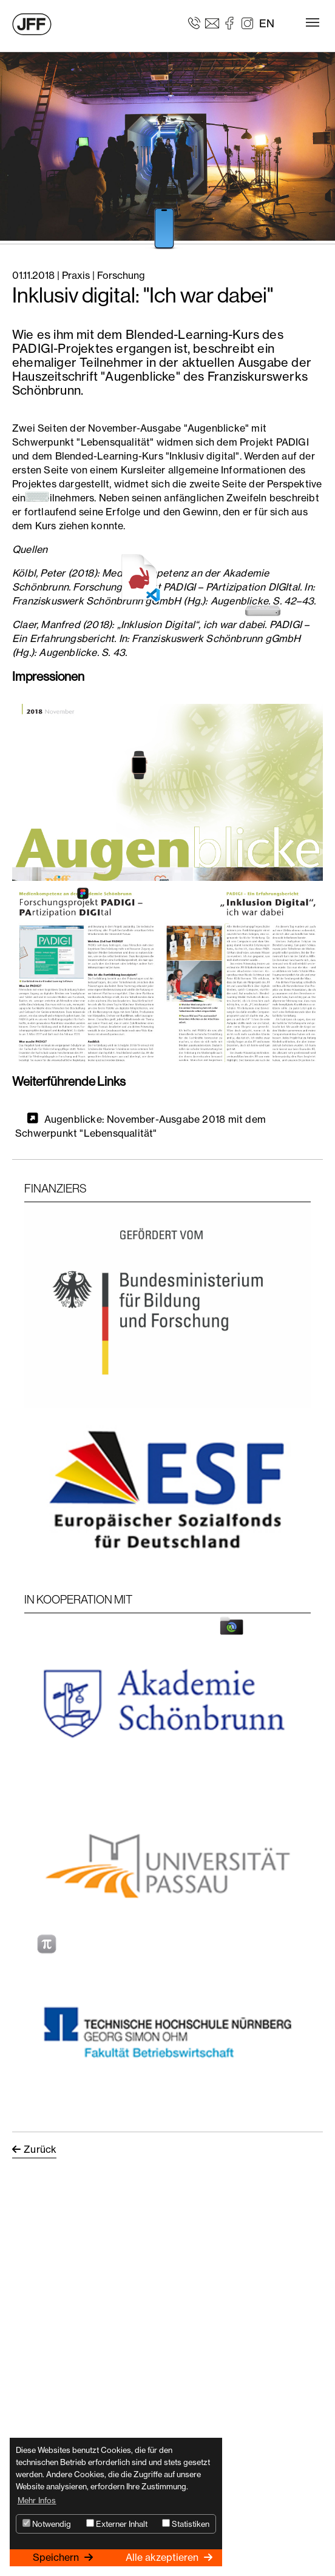  Describe the element at coordinates (47, 1944) in the screenshot. I see `open mathematics or calculator app` at that location.